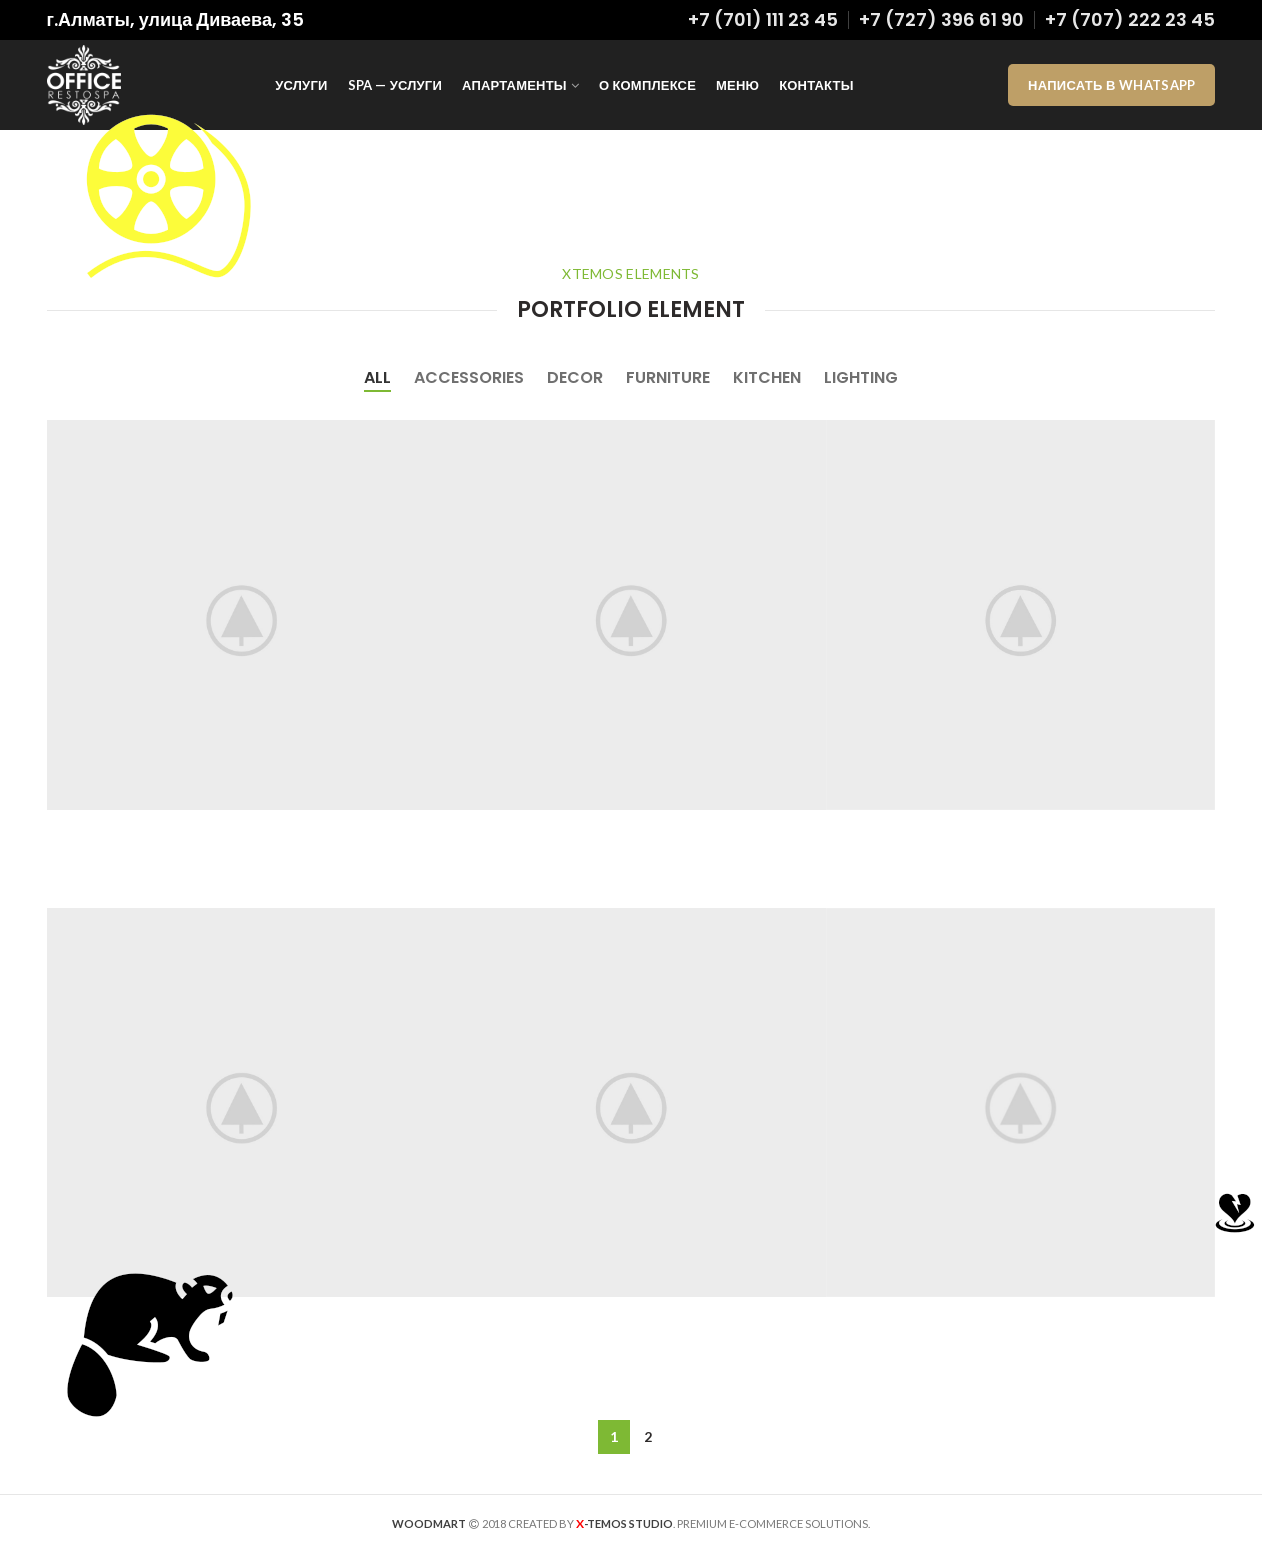 The image size is (1262, 1552). Describe the element at coordinates (168, 196) in the screenshot. I see `access video or film content` at that location.